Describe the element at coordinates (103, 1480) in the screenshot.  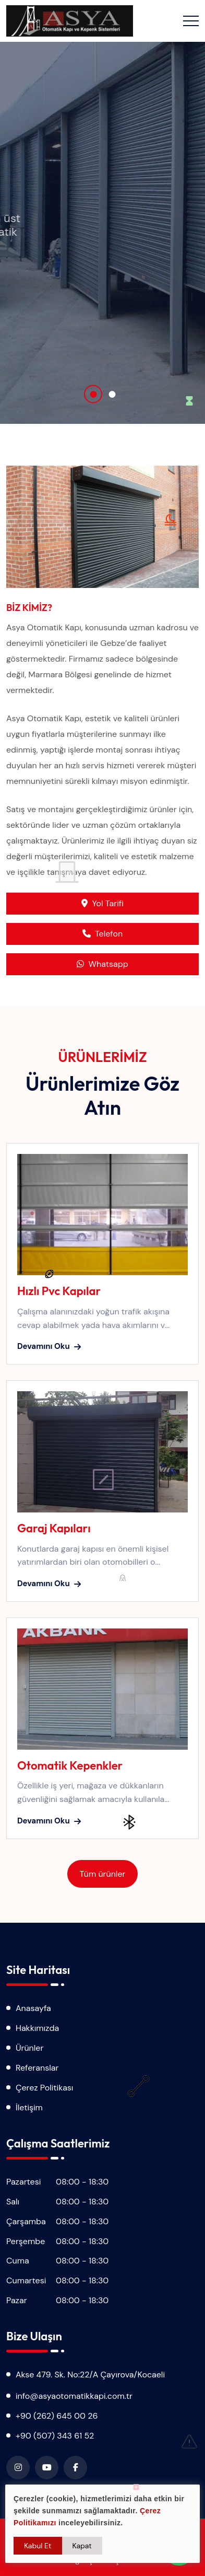
I see `indicates an ignored file in a diff view` at that location.